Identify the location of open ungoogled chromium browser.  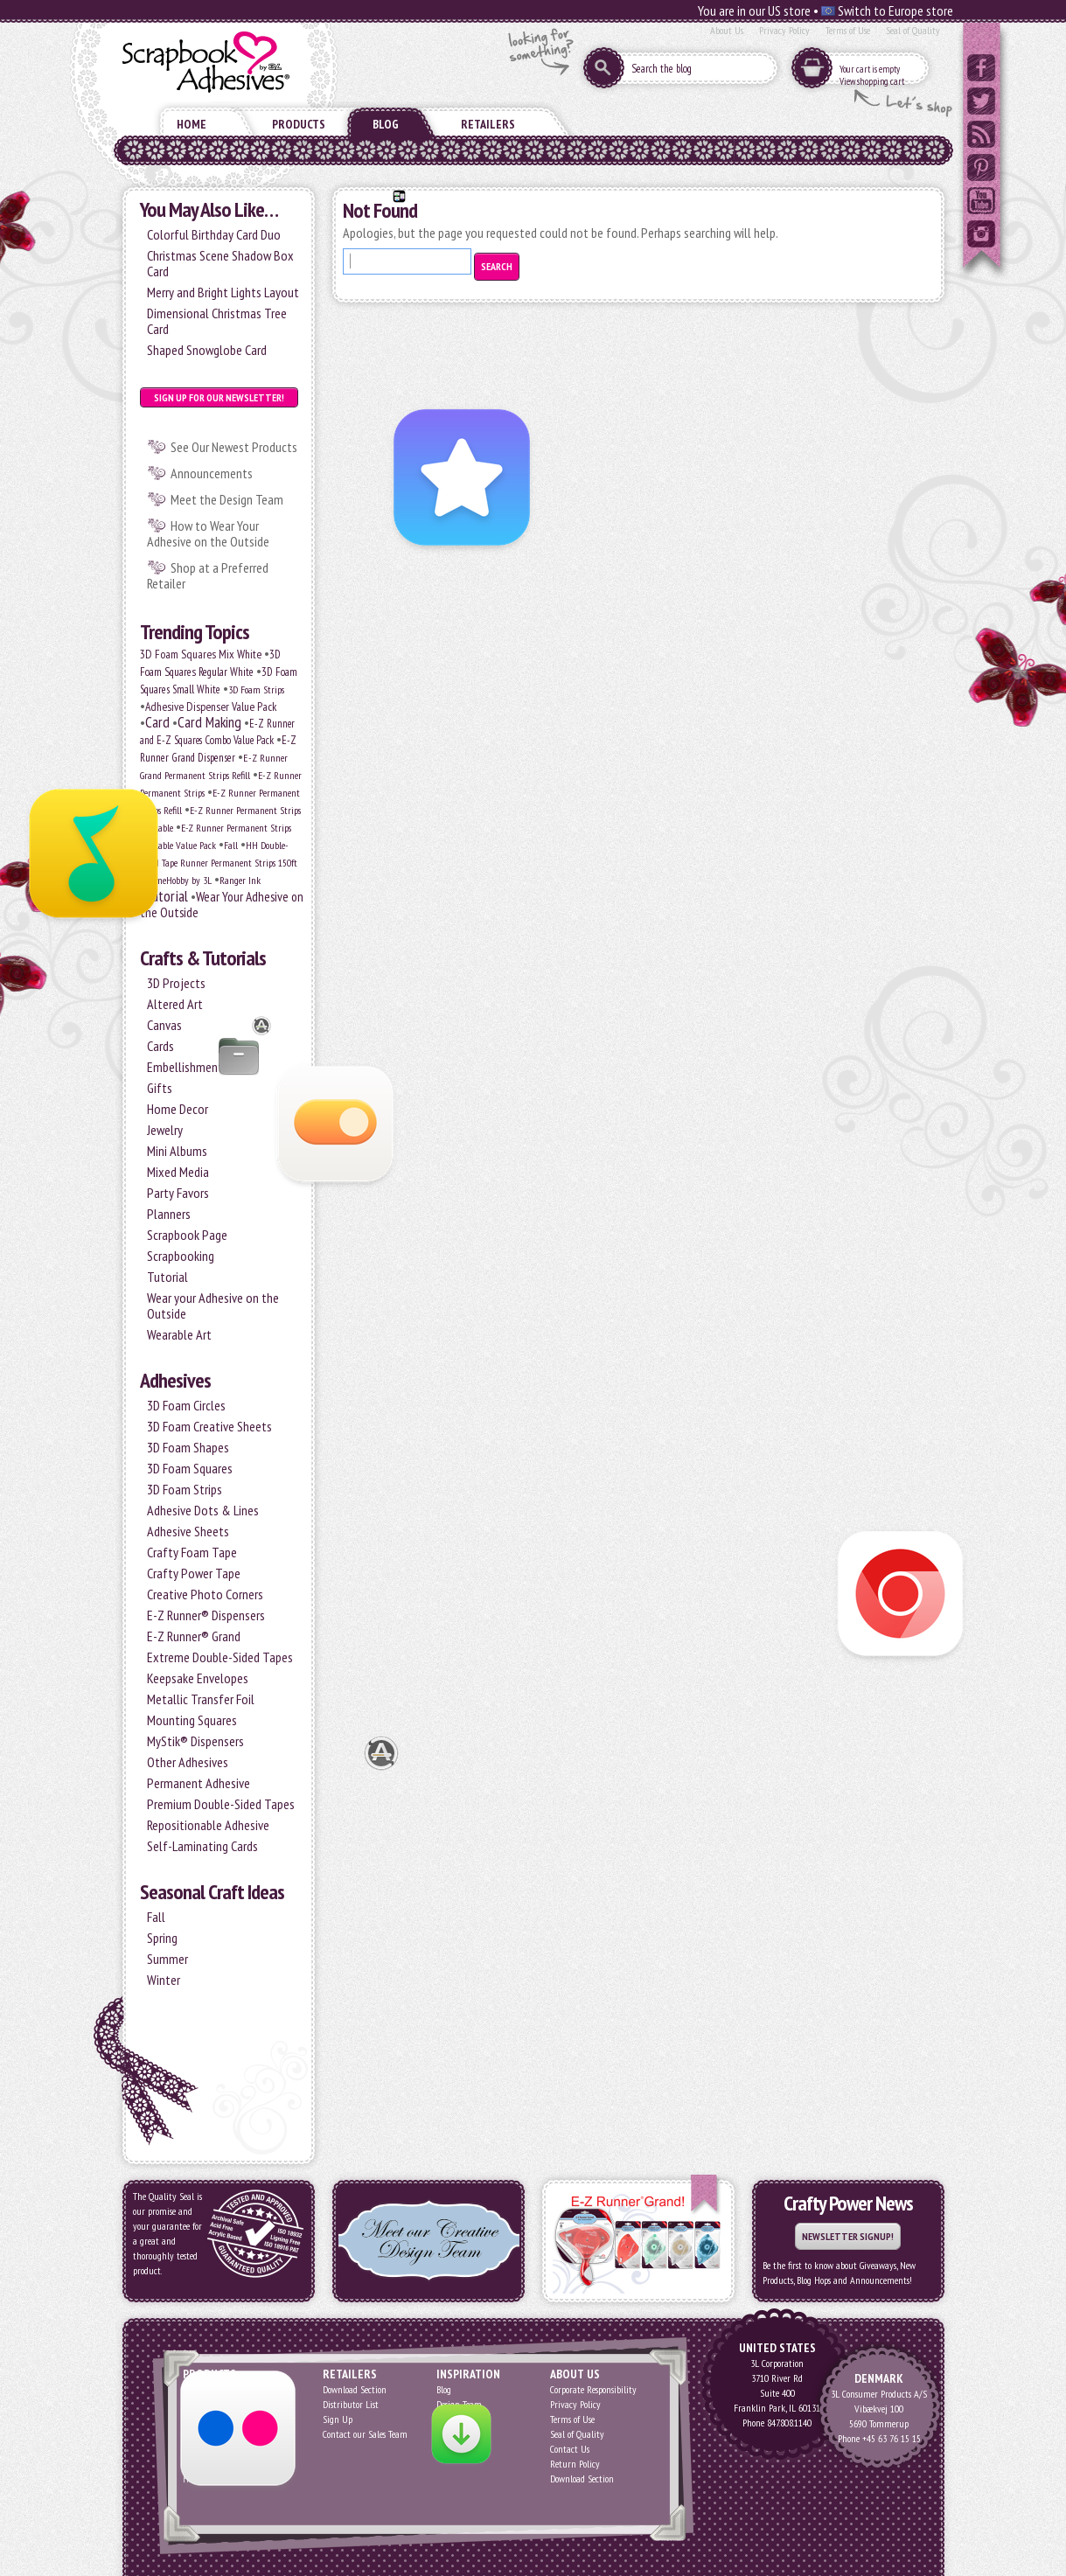
(900, 1593).